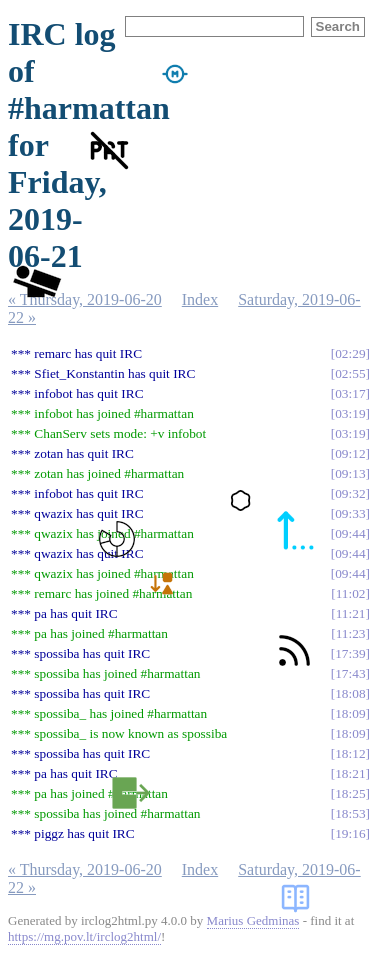  Describe the element at coordinates (131, 793) in the screenshot. I see `log out of your account` at that location.